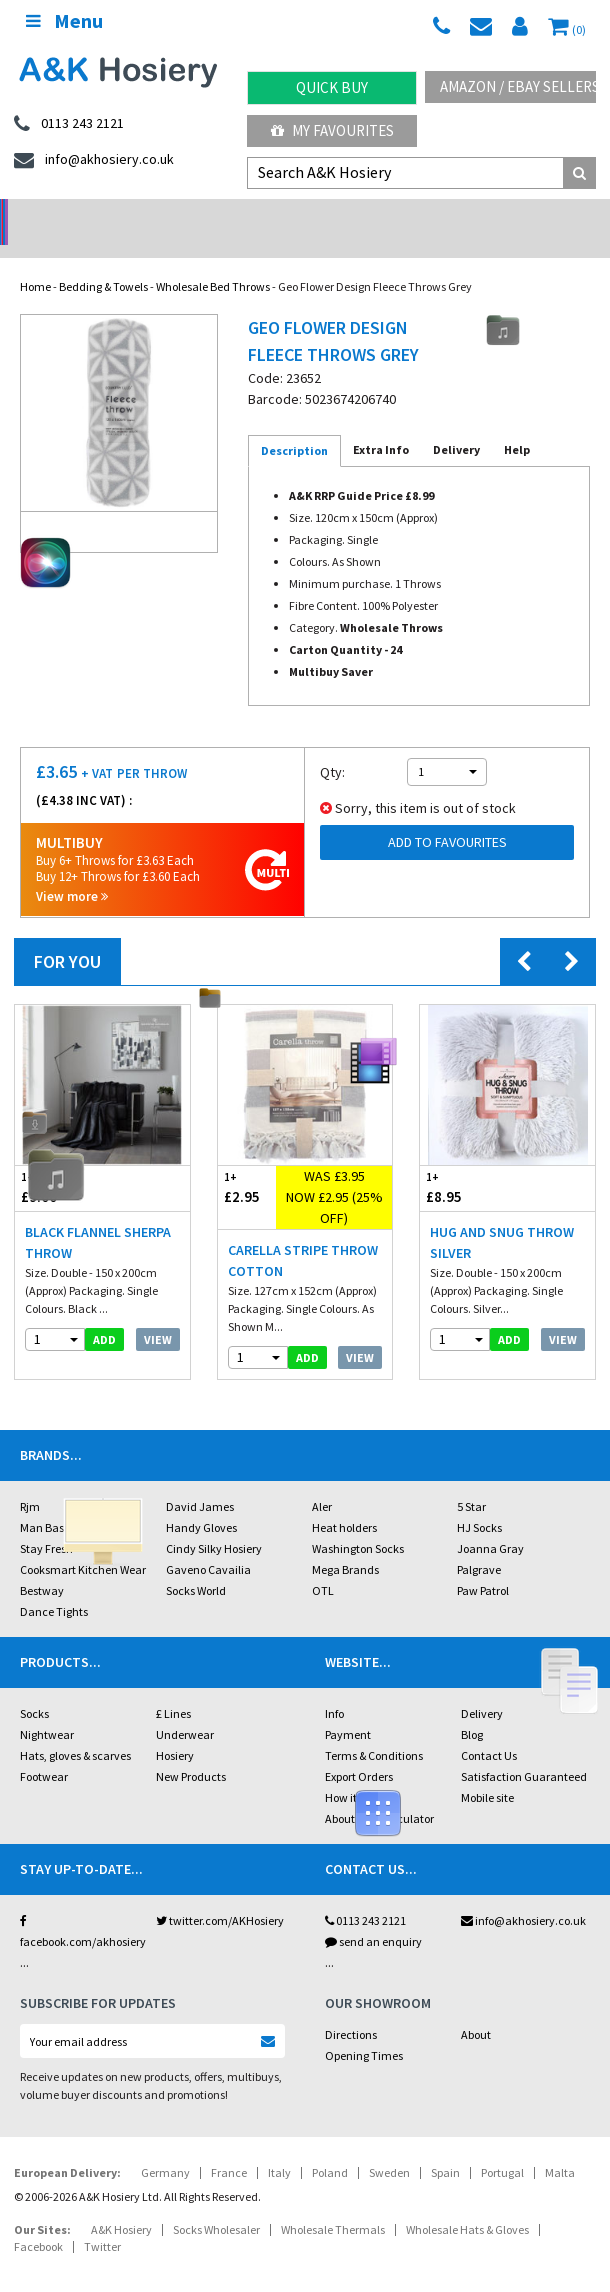 This screenshot has width=610, height=2292. What do you see at coordinates (373, 1060) in the screenshot?
I see `filter media library by type or category` at bounding box center [373, 1060].